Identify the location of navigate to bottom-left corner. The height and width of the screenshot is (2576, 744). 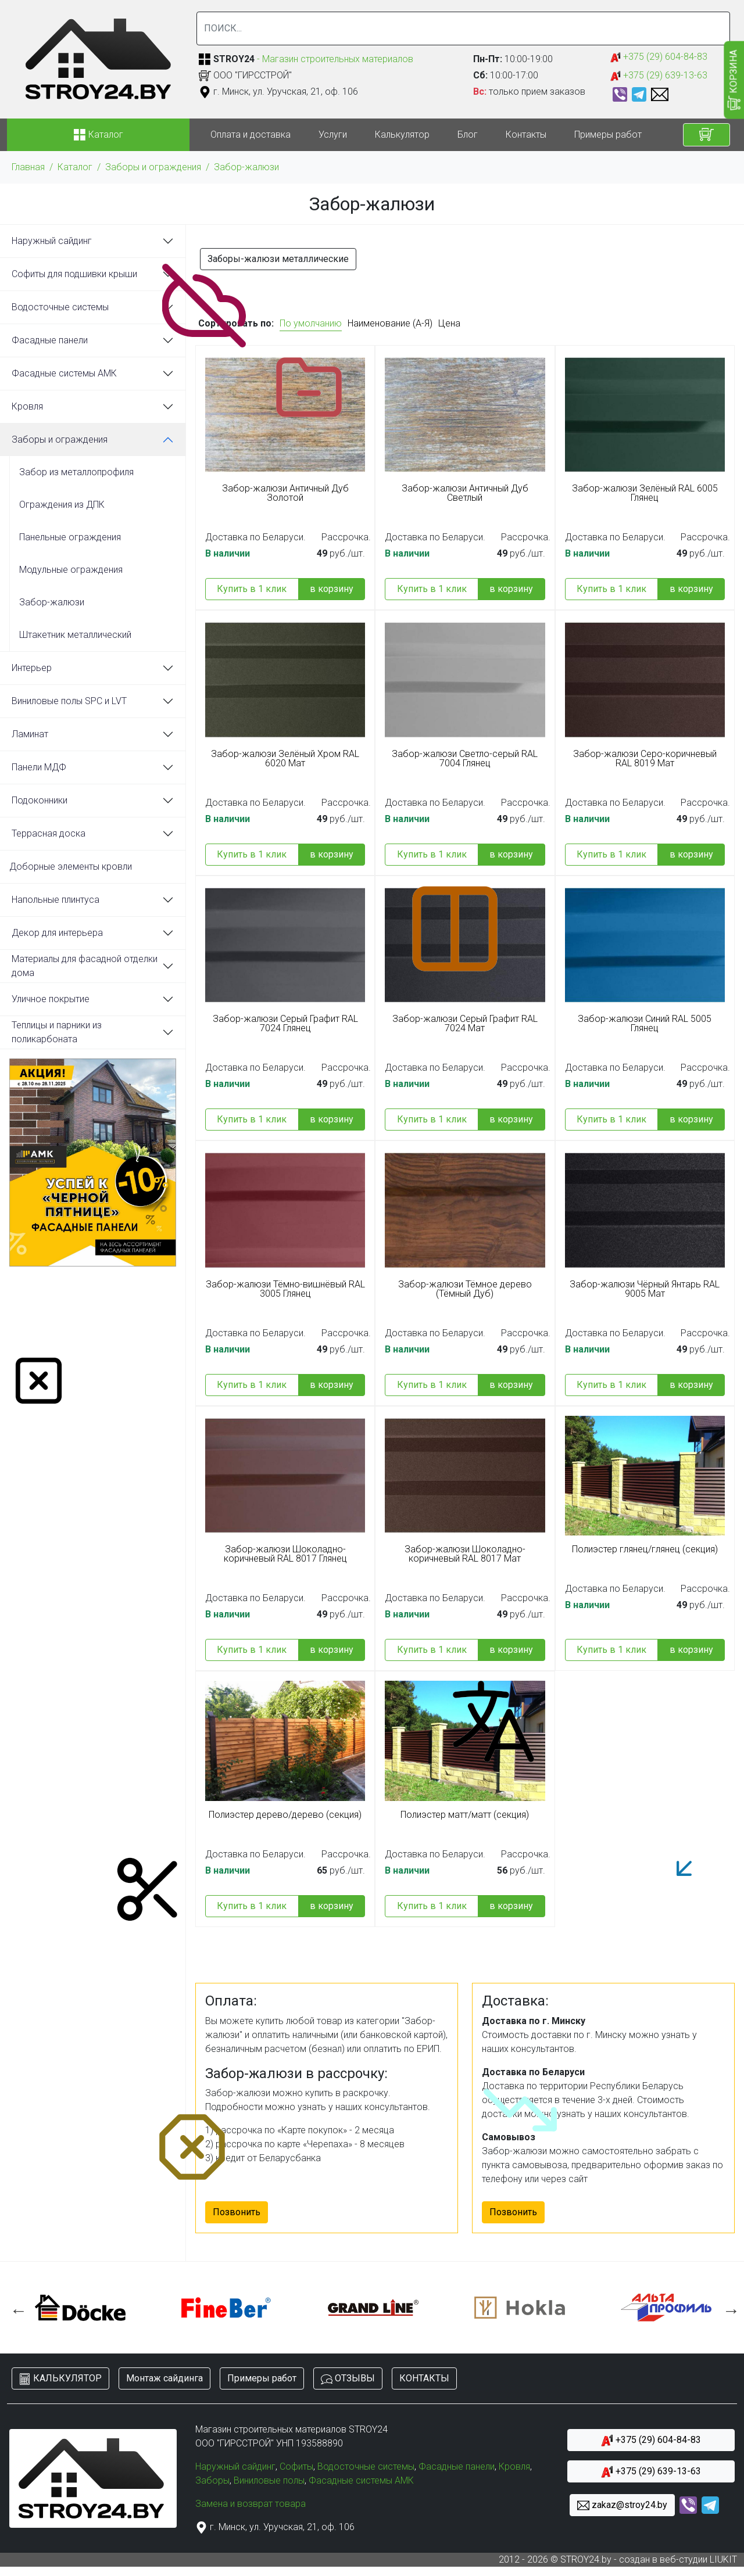
(684, 1868).